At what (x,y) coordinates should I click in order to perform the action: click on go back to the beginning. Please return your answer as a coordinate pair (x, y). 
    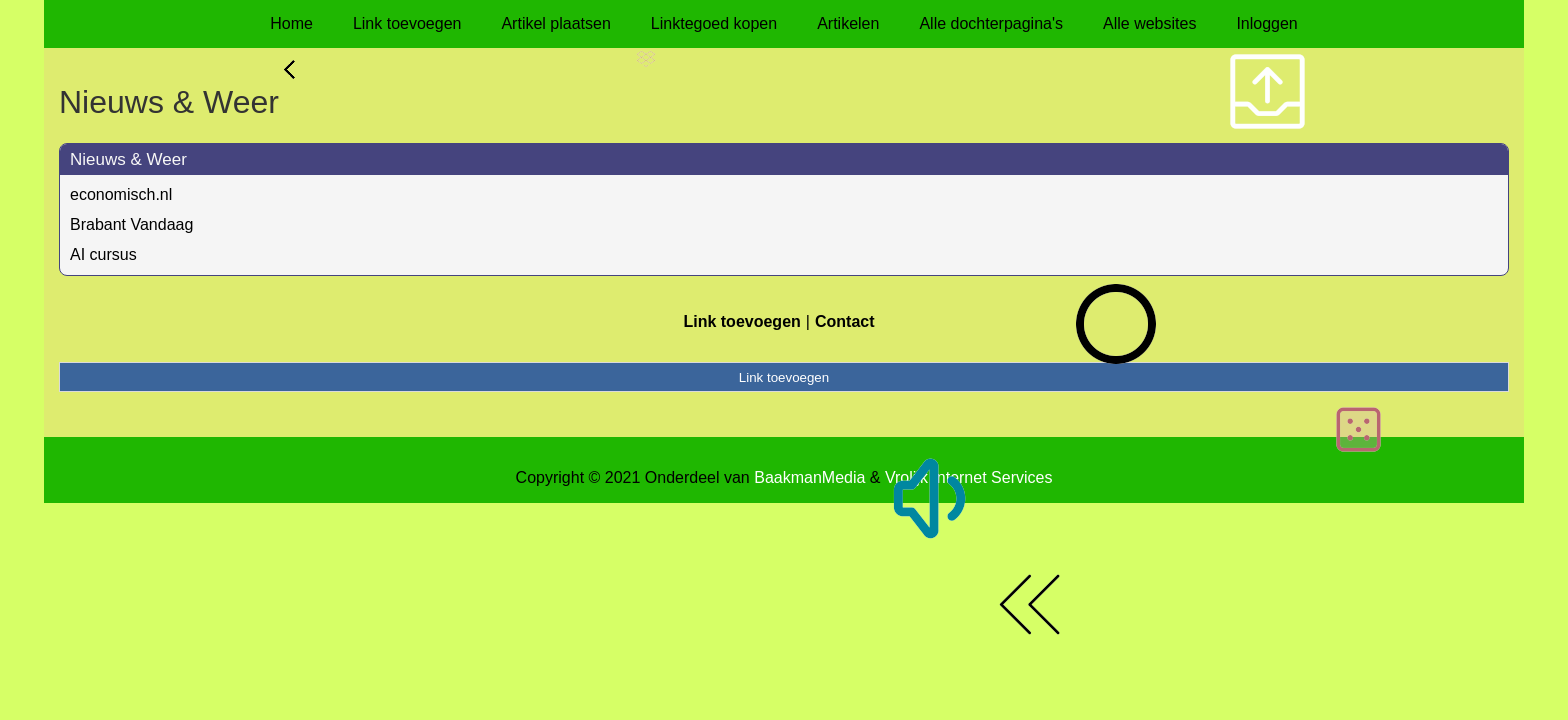
    Looking at the image, I should click on (1032, 604).